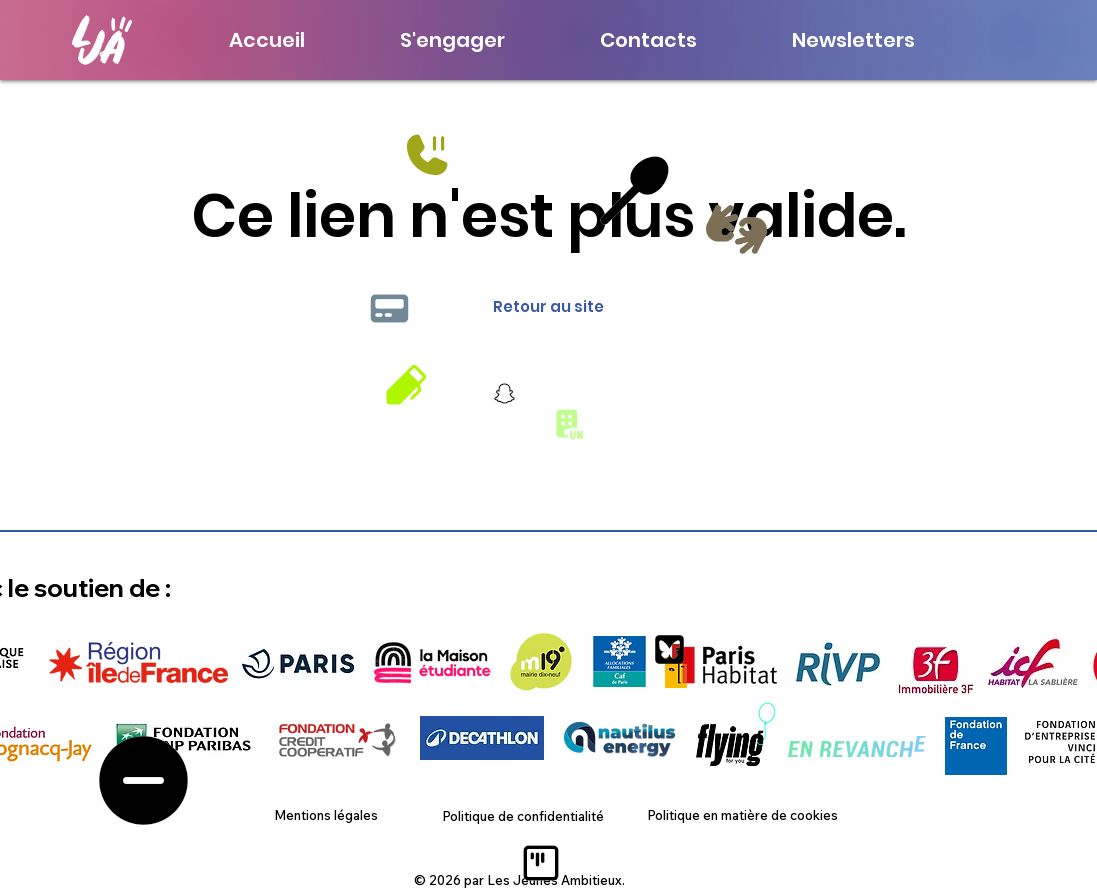 This screenshot has height=896, width=1097. Describe the element at coordinates (428, 154) in the screenshot. I see `put current call on hold` at that location.